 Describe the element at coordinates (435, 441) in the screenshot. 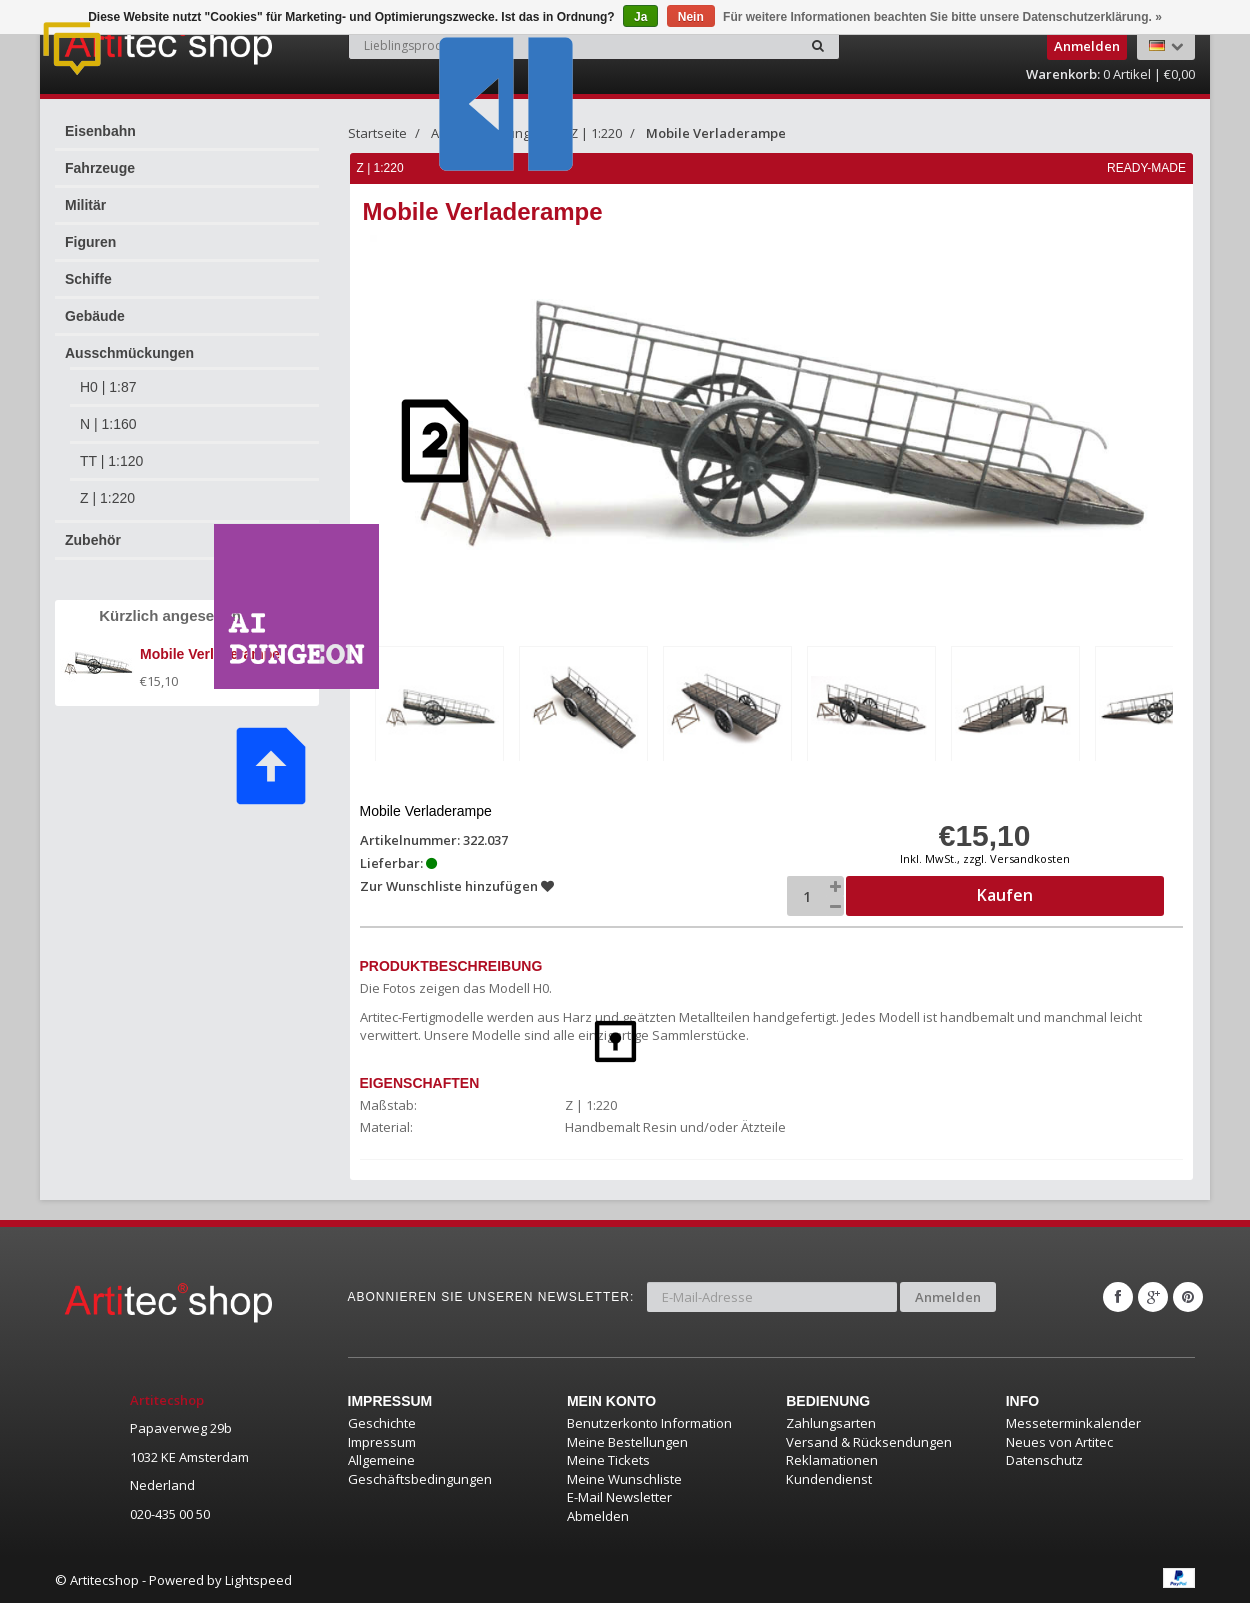

I see `indicates SIM card 2 is active` at that location.